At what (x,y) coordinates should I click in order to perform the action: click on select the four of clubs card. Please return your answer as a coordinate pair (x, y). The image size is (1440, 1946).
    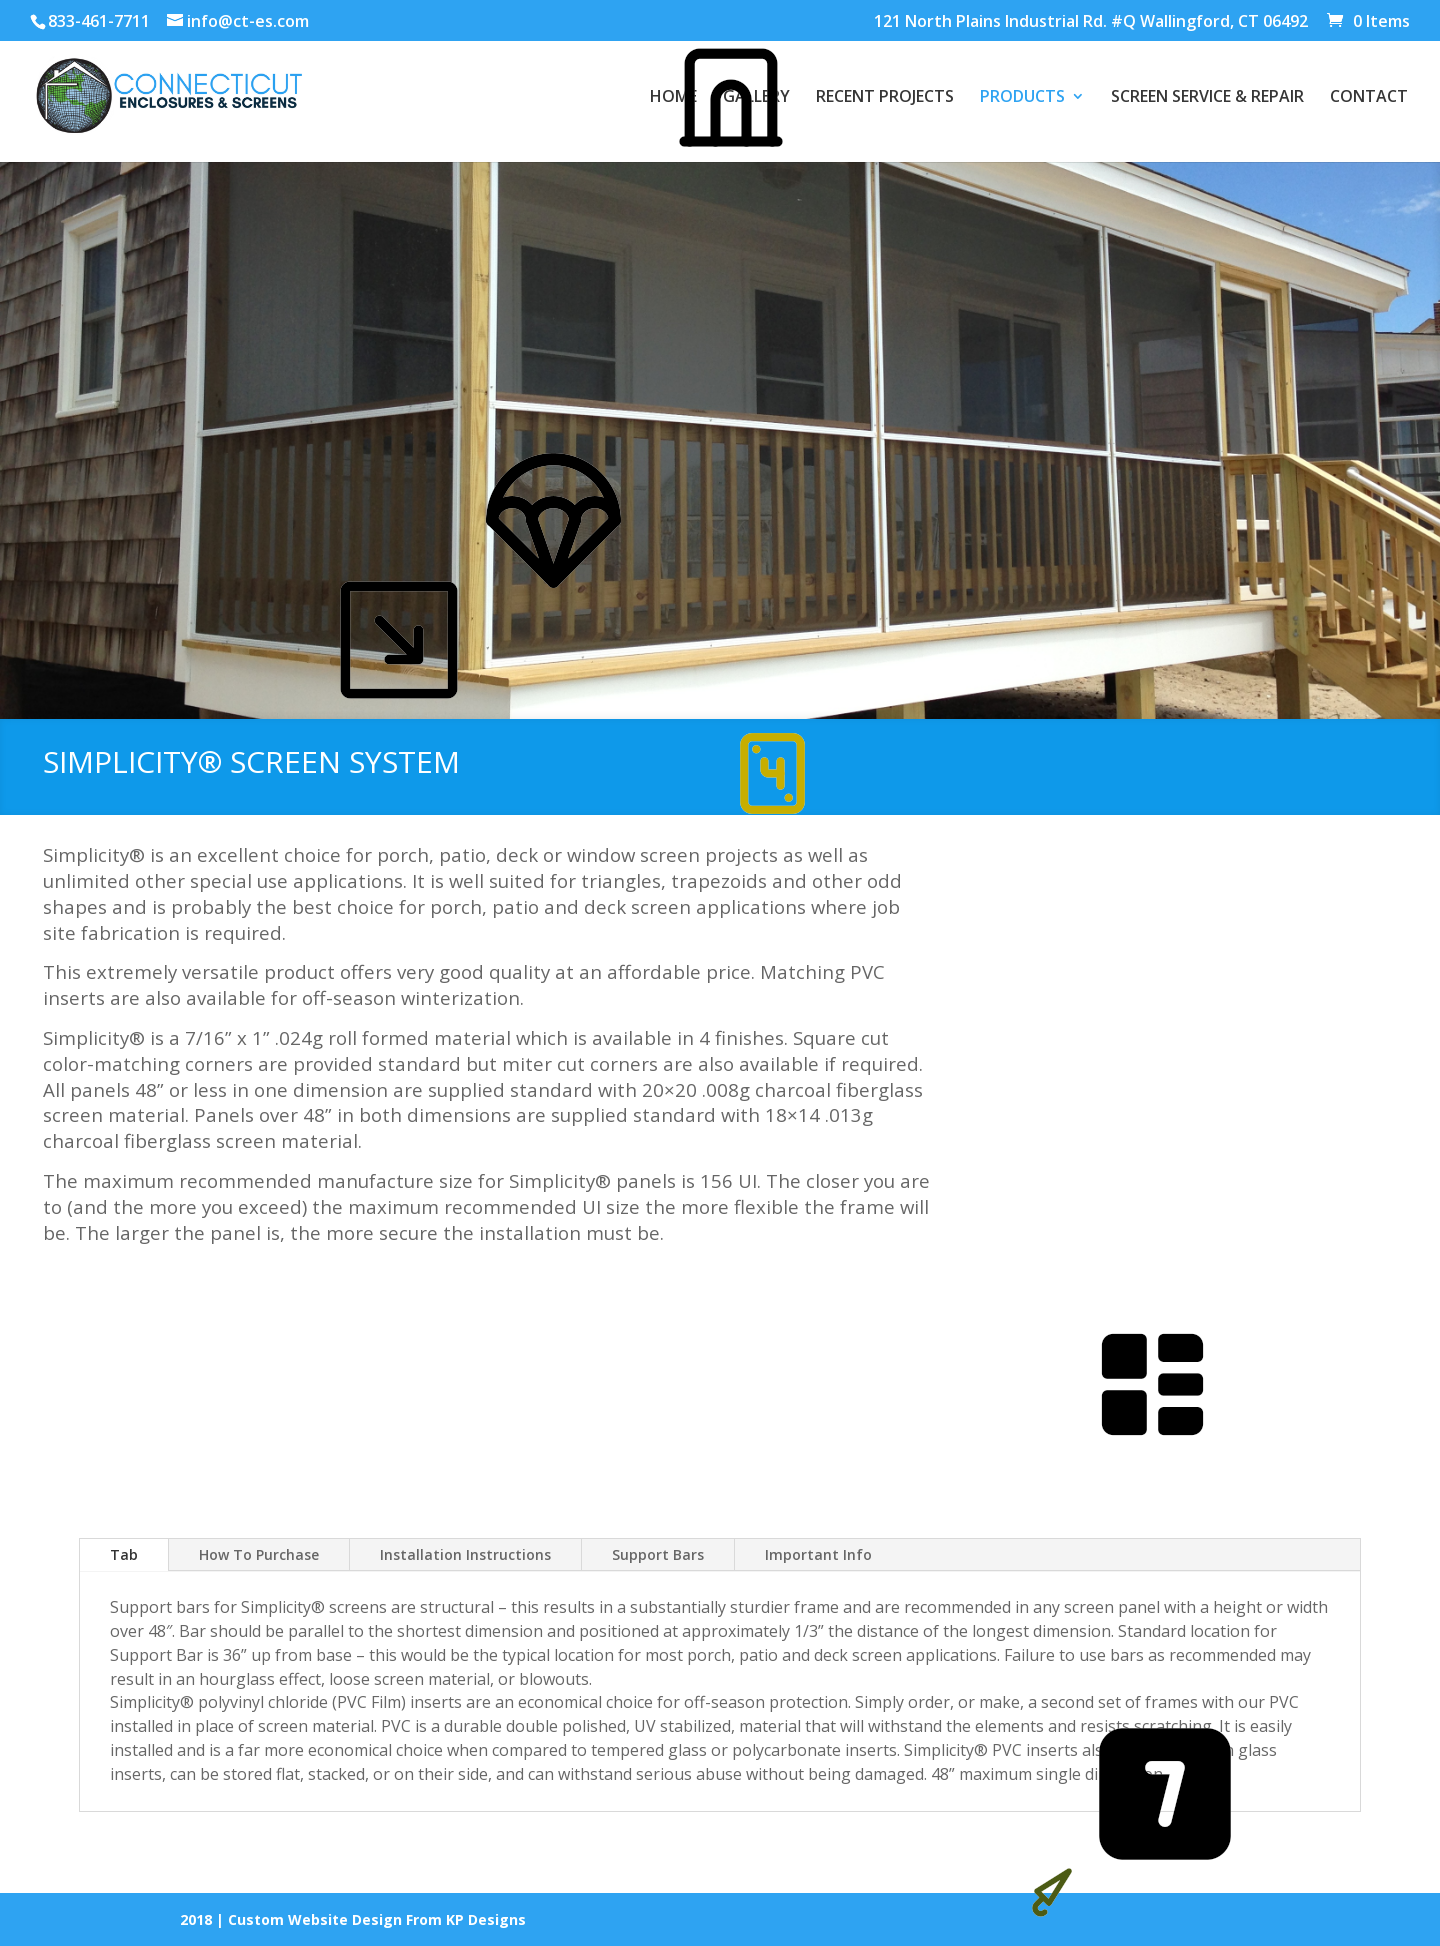
    Looking at the image, I should click on (772, 773).